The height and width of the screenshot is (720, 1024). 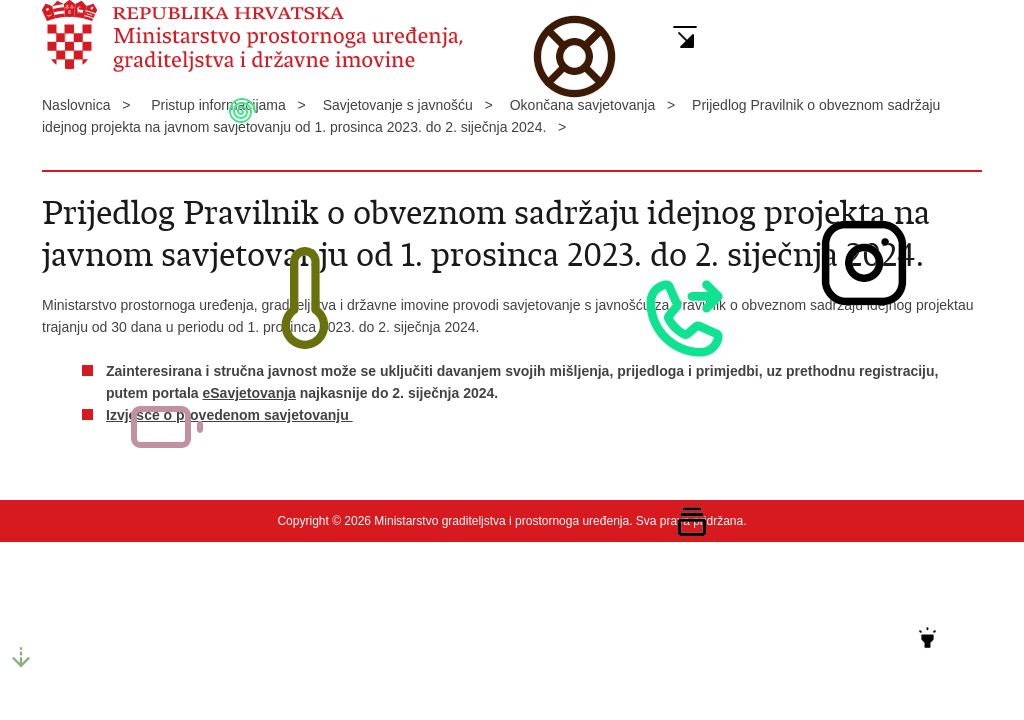 What do you see at coordinates (692, 523) in the screenshot?
I see `view stacked cards or layers` at bounding box center [692, 523].